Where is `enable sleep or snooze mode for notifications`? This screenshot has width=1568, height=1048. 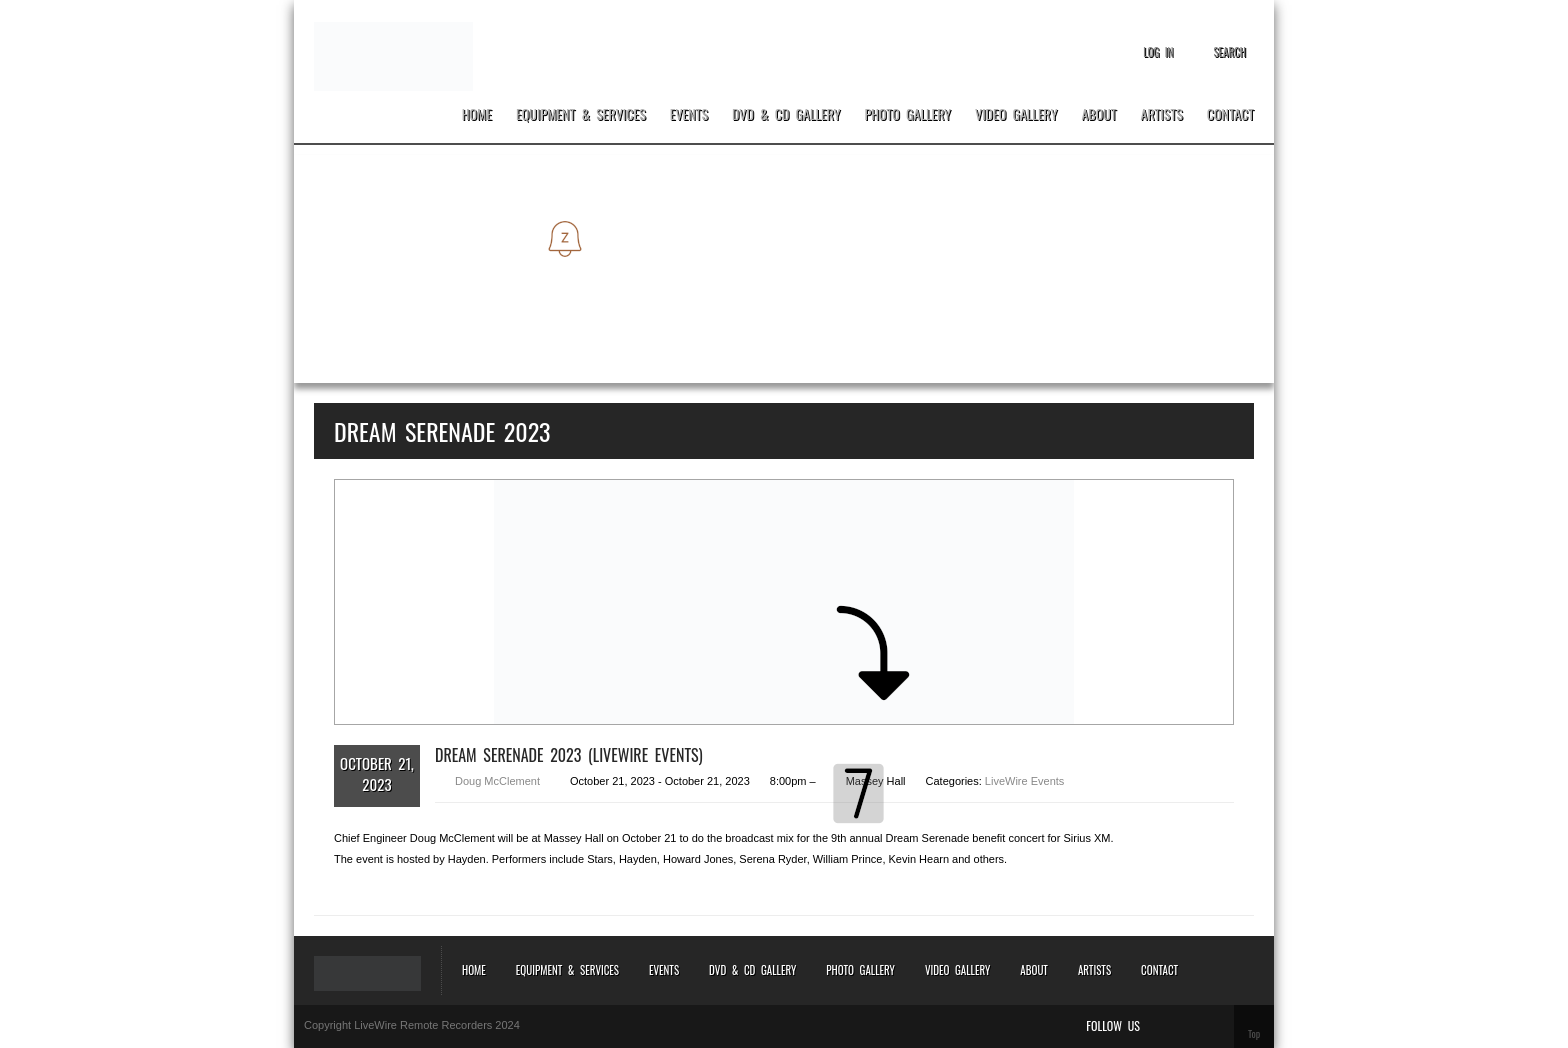
enable sleep or snooze mode for notifications is located at coordinates (565, 239).